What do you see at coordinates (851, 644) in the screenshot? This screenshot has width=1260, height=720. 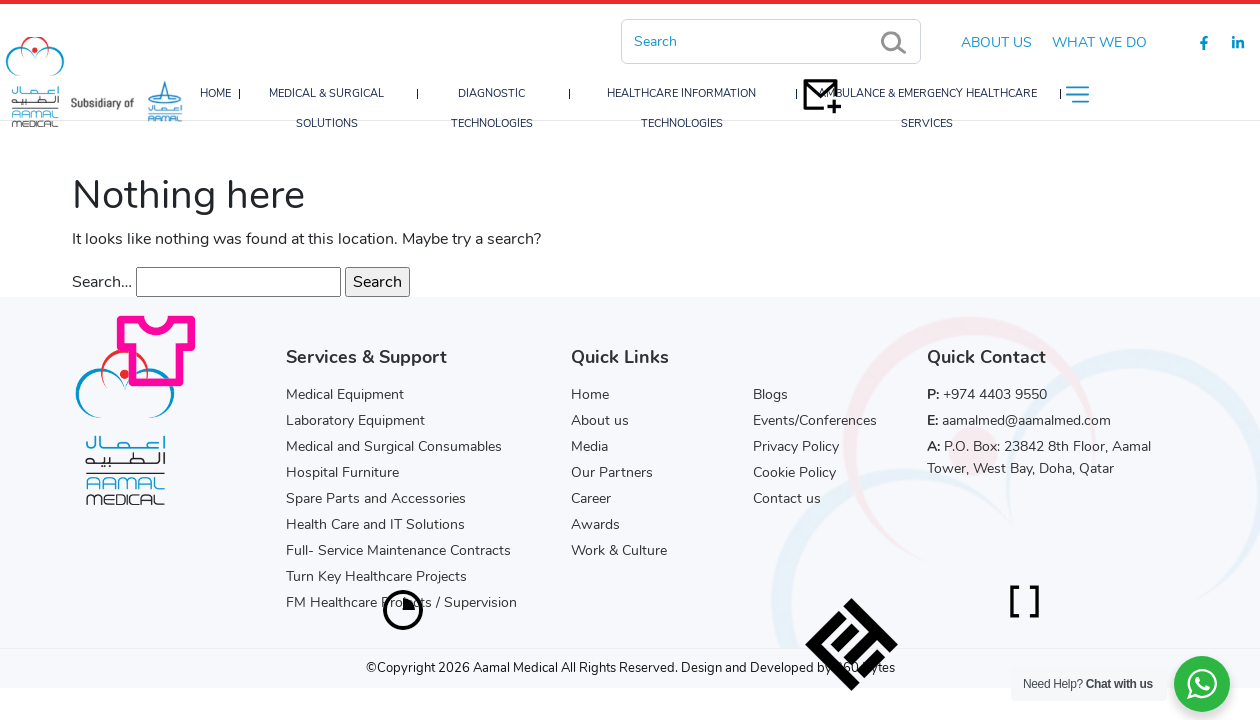 I see `litiengine game engine logo` at bounding box center [851, 644].